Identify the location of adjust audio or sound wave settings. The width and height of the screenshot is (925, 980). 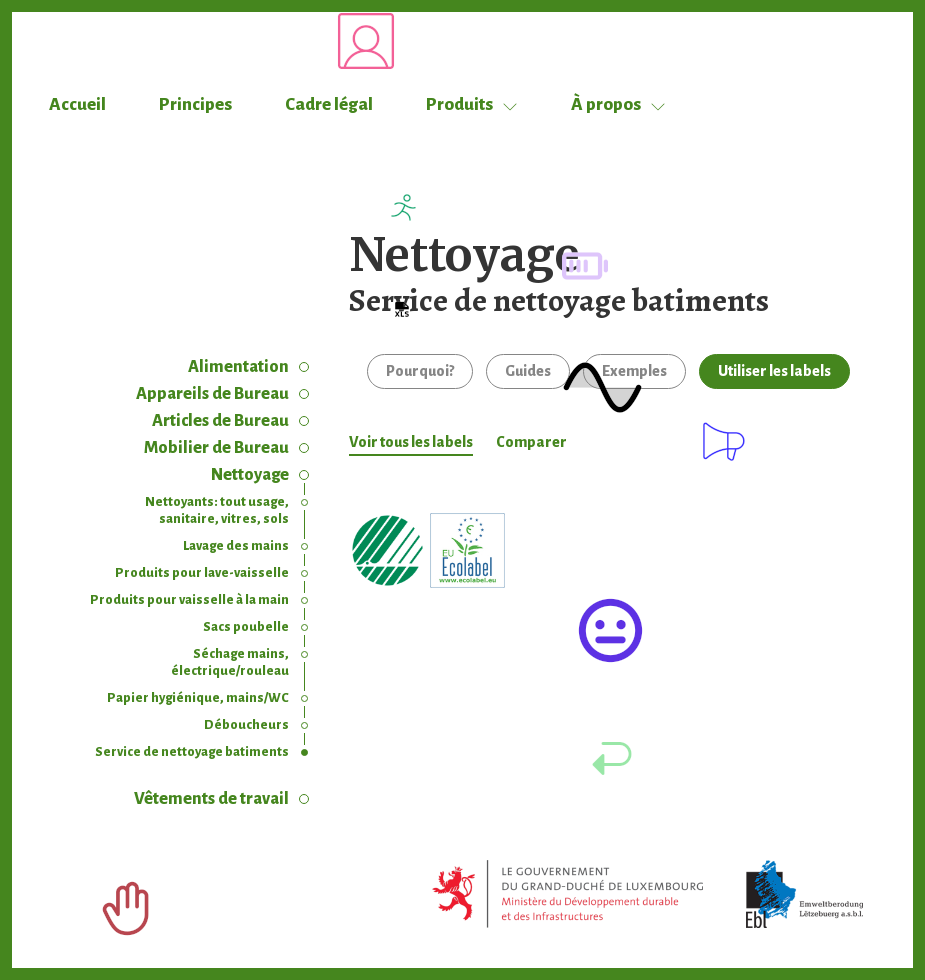
(602, 387).